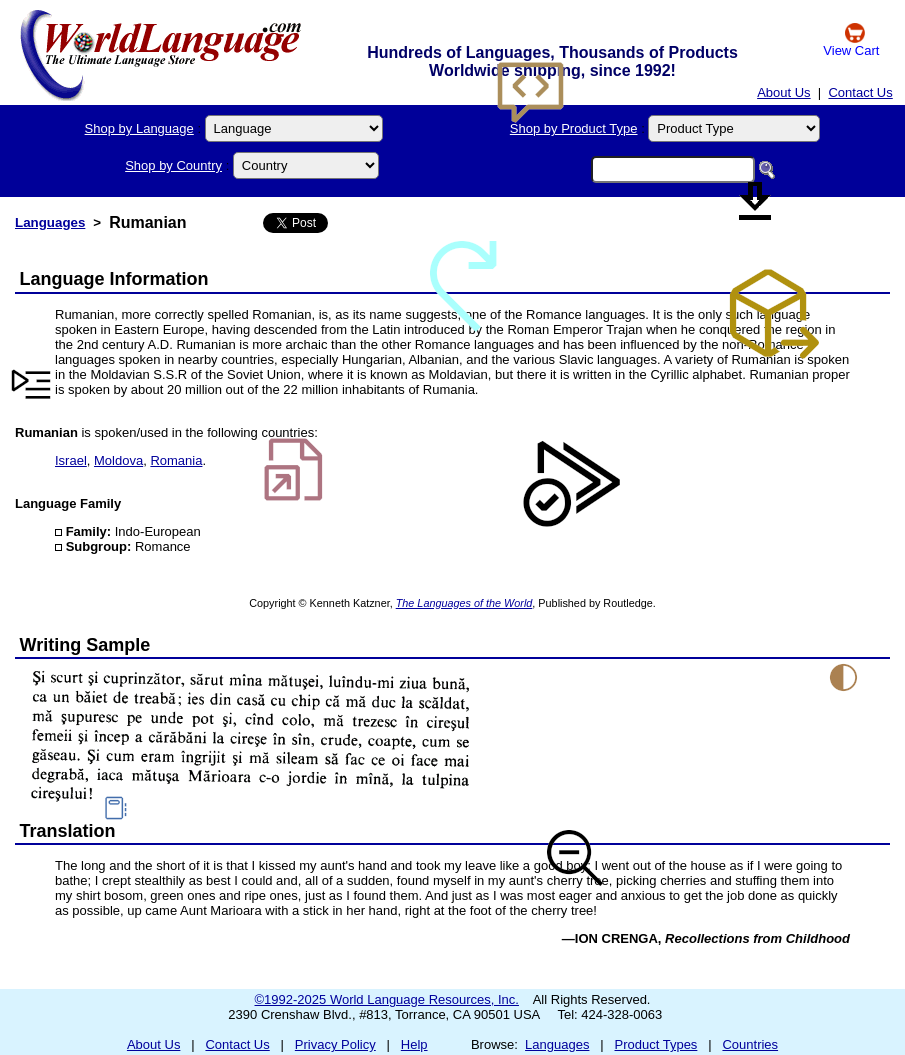 The image size is (905, 1055). Describe the element at coordinates (530, 90) in the screenshot. I see `open code review comments` at that location.